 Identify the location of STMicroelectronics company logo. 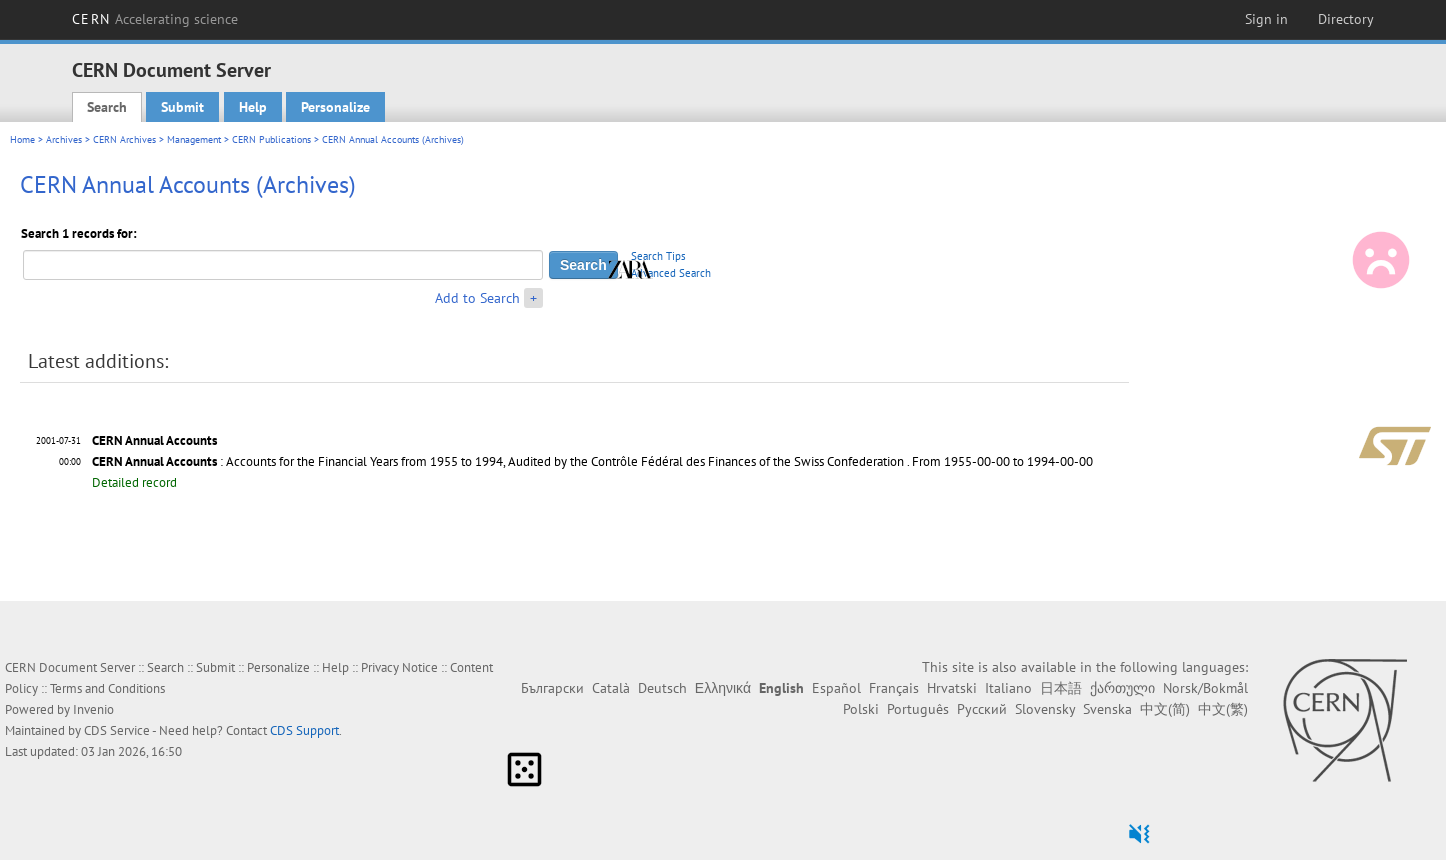
(1395, 446).